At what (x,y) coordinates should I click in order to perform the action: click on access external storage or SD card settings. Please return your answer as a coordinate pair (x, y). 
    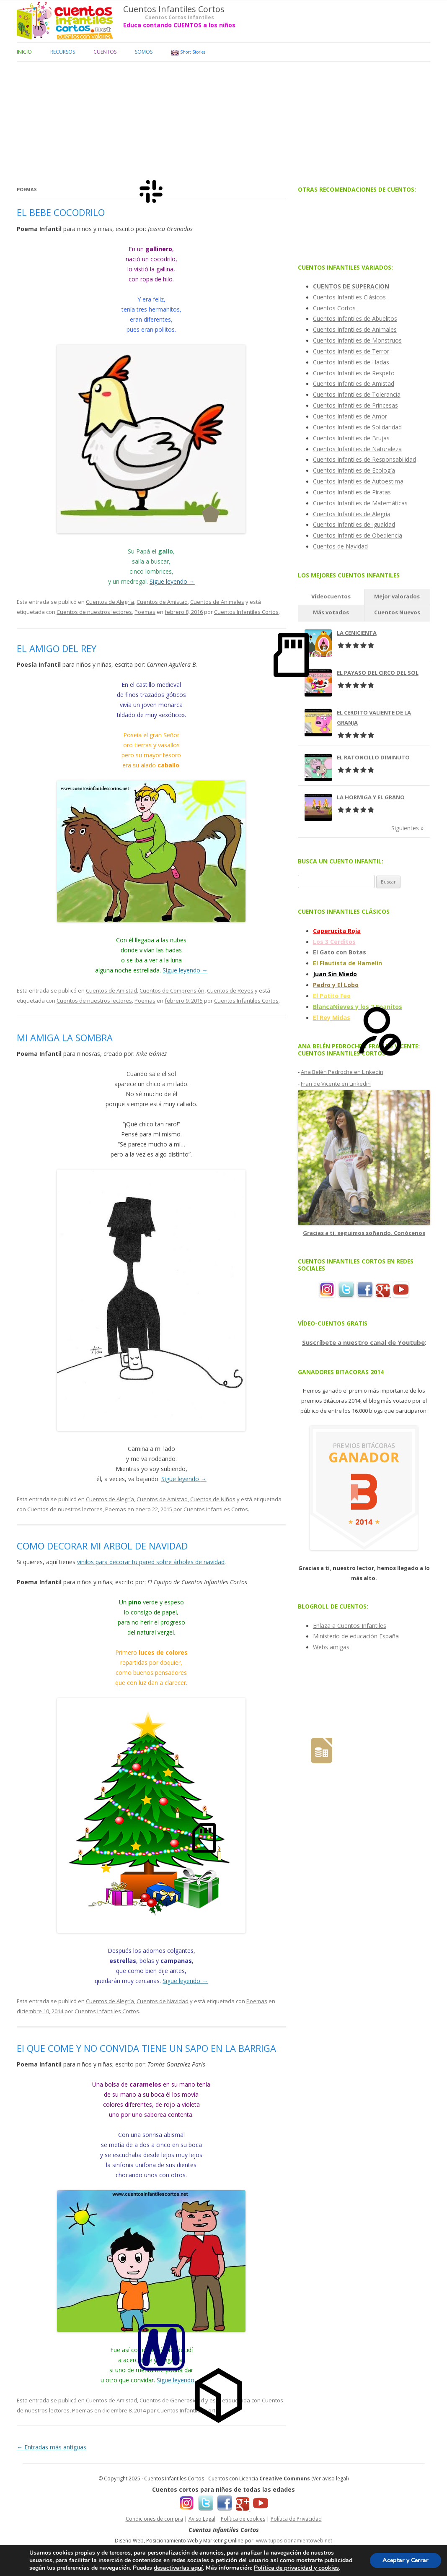
    Looking at the image, I should click on (204, 1838).